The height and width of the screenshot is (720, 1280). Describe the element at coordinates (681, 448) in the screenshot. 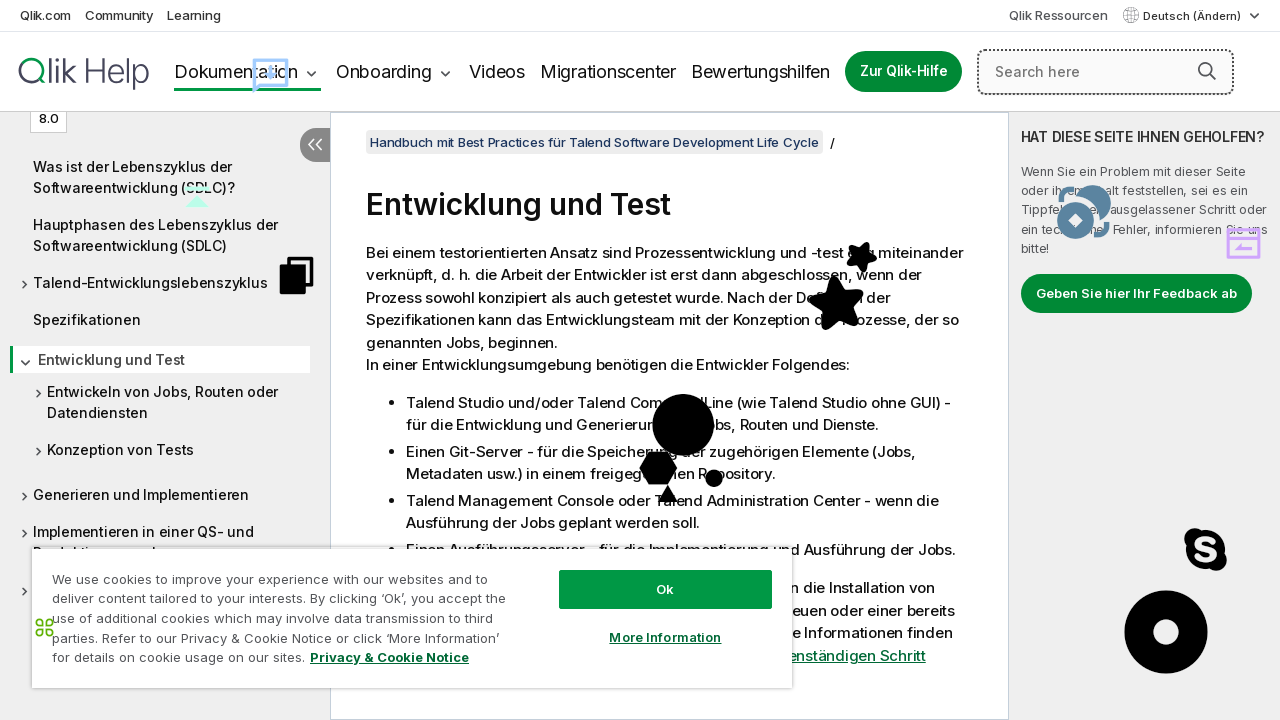

I see `taichi graphics company logo` at that location.